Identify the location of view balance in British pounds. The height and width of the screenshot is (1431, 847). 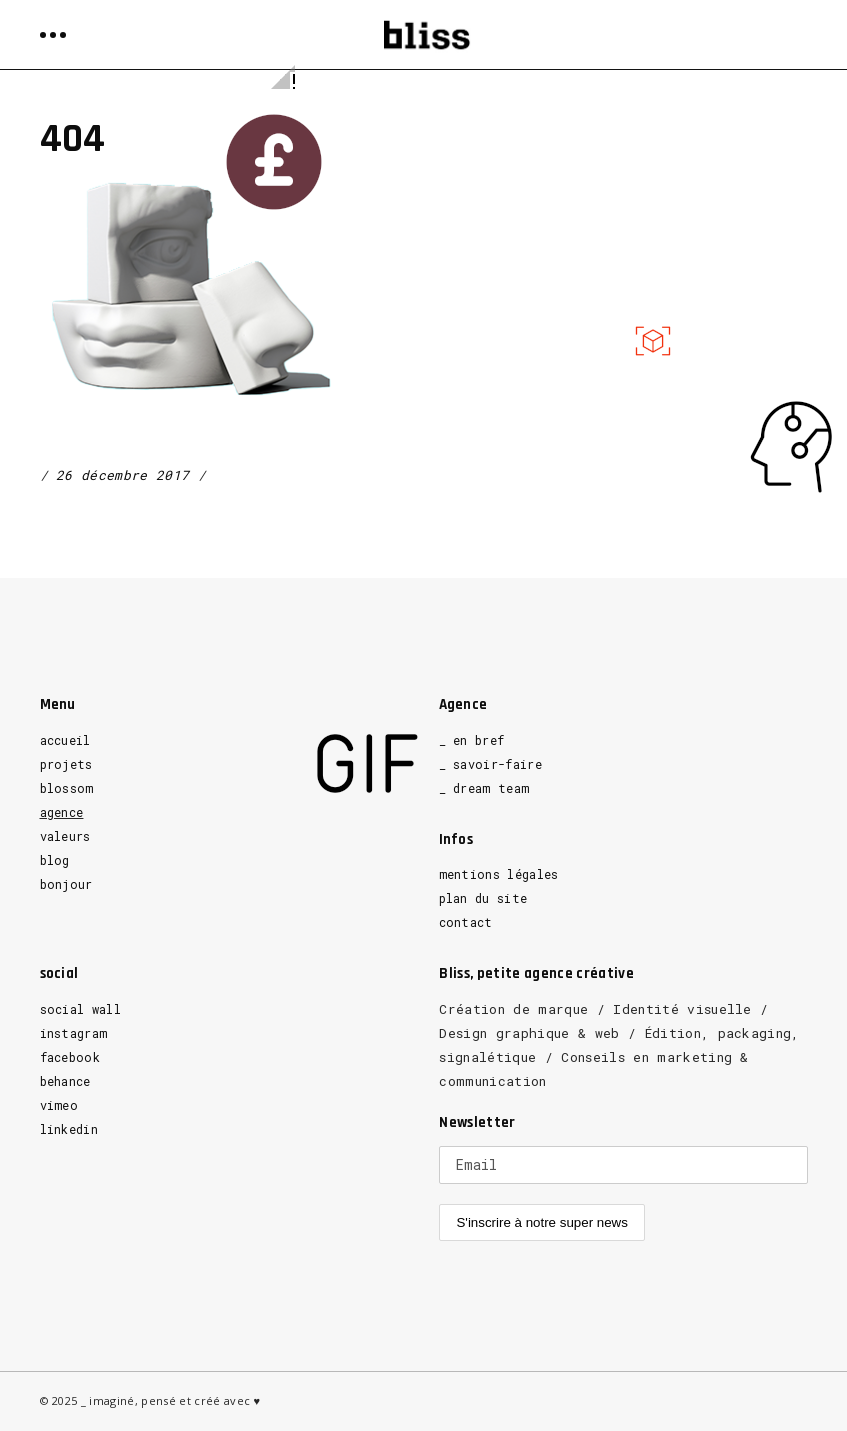
(274, 162).